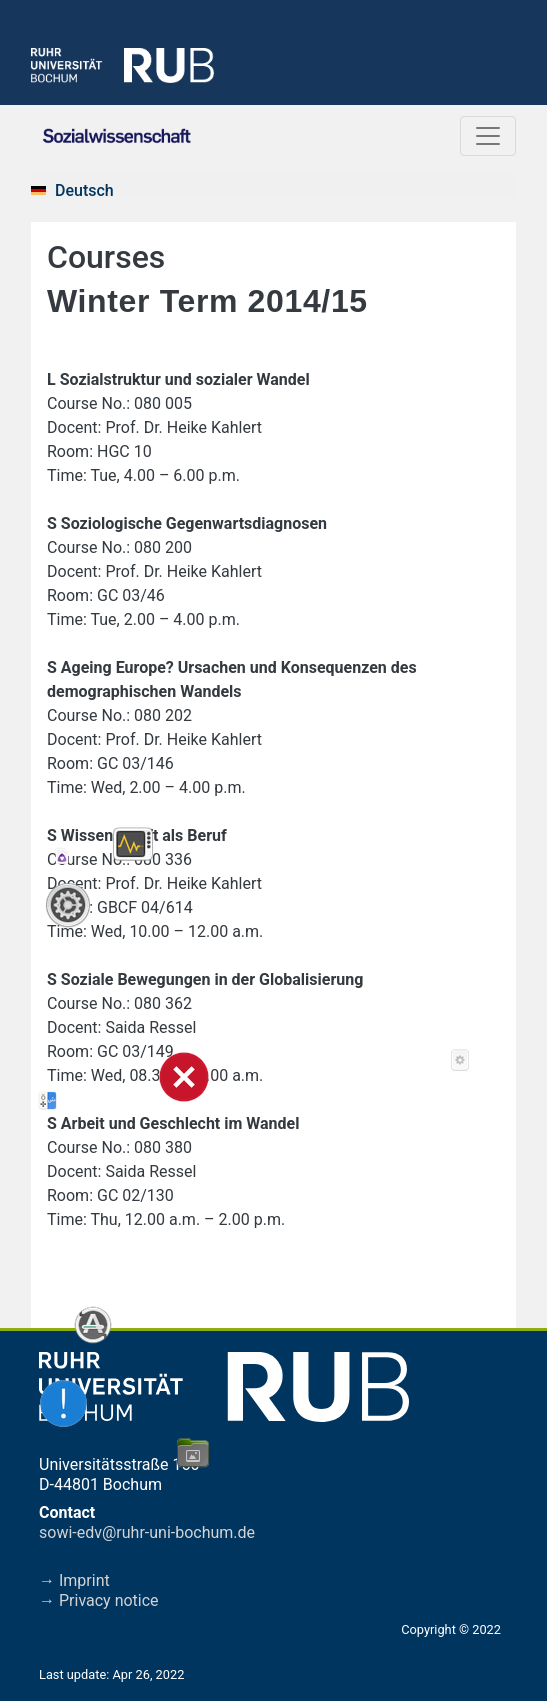  What do you see at coordinates (63, 1403) in the screenshot?
I see `mark an email as important` at bounding box center [63, 1403].